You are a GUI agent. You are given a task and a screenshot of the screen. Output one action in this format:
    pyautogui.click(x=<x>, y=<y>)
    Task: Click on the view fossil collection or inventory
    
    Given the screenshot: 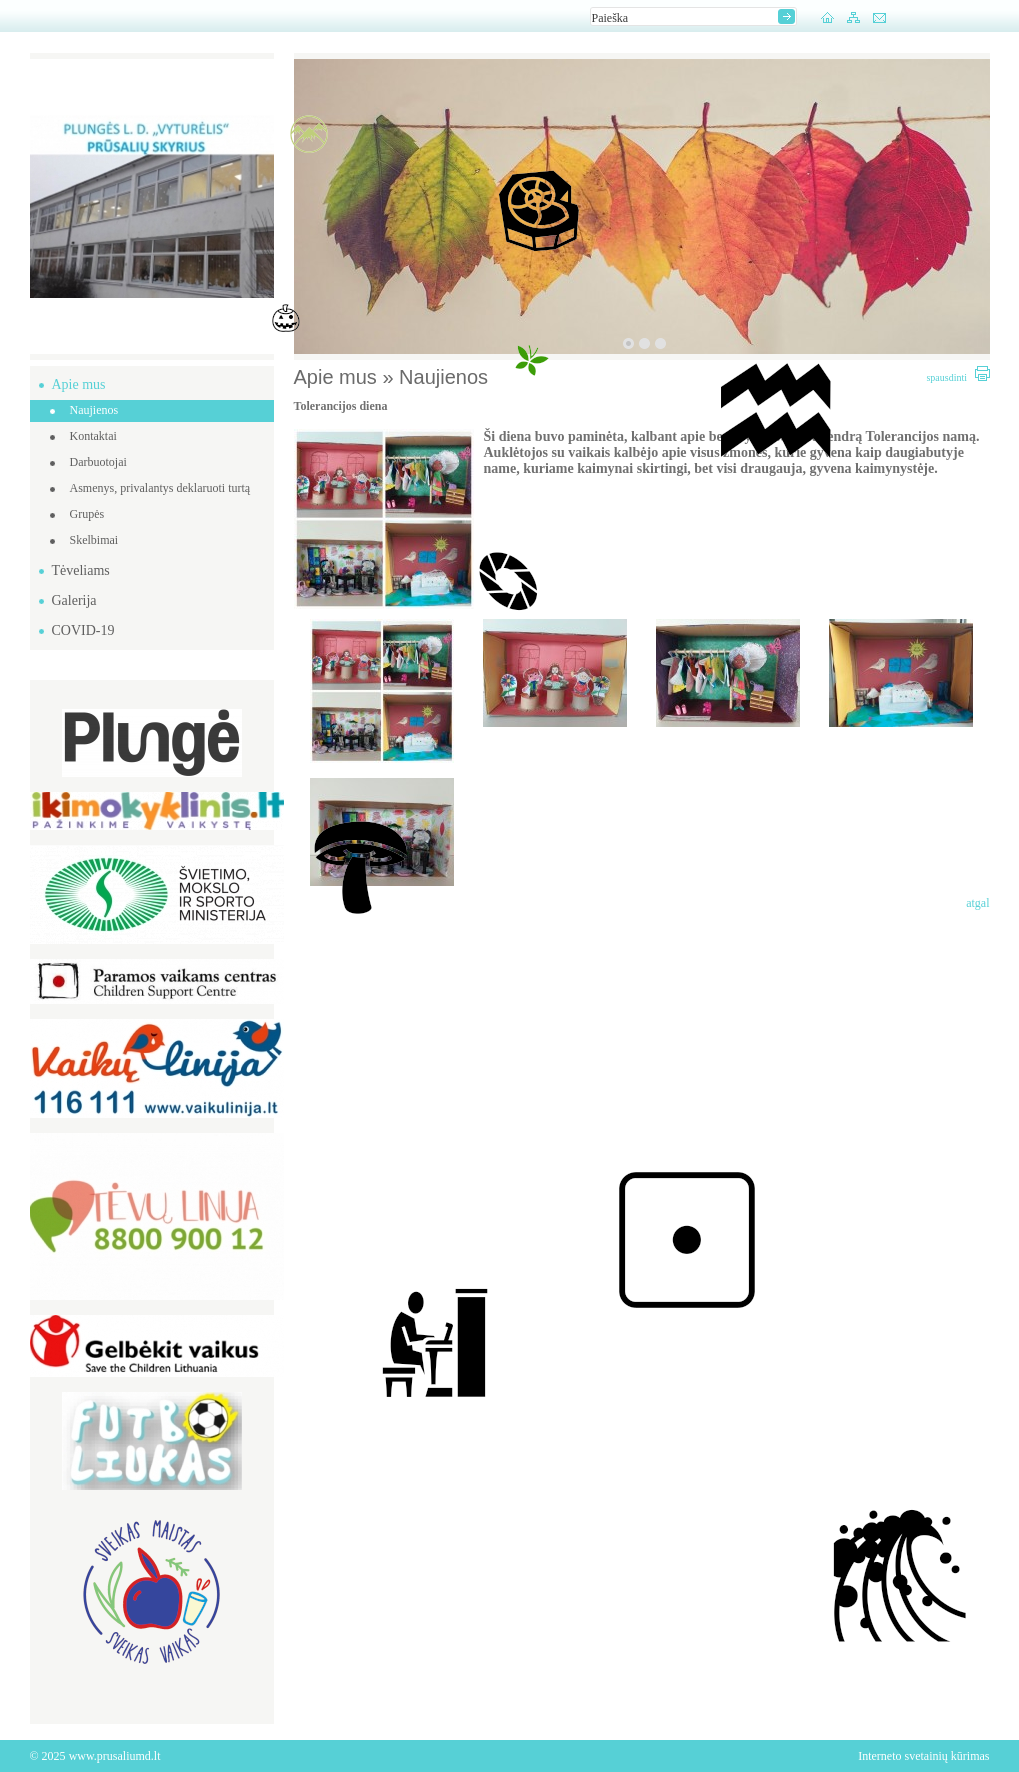 What is the action you would take?
    pyautogui.click(x=539, y=210)
    